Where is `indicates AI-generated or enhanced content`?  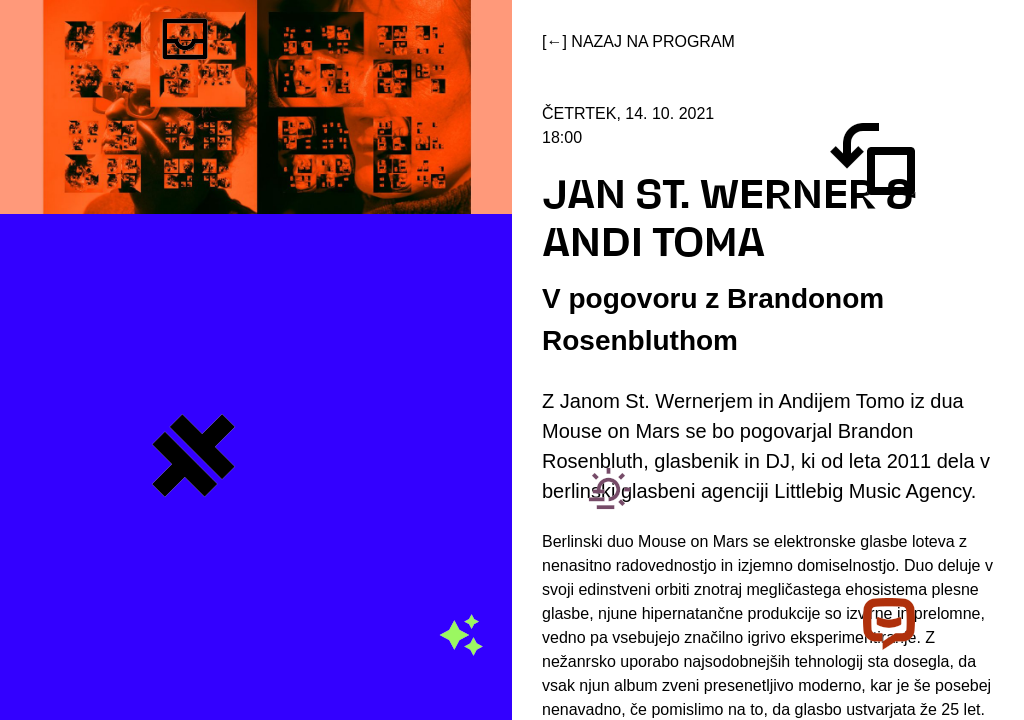
indicates AI-generated or enhanced content is located at coordinates (462, 635).